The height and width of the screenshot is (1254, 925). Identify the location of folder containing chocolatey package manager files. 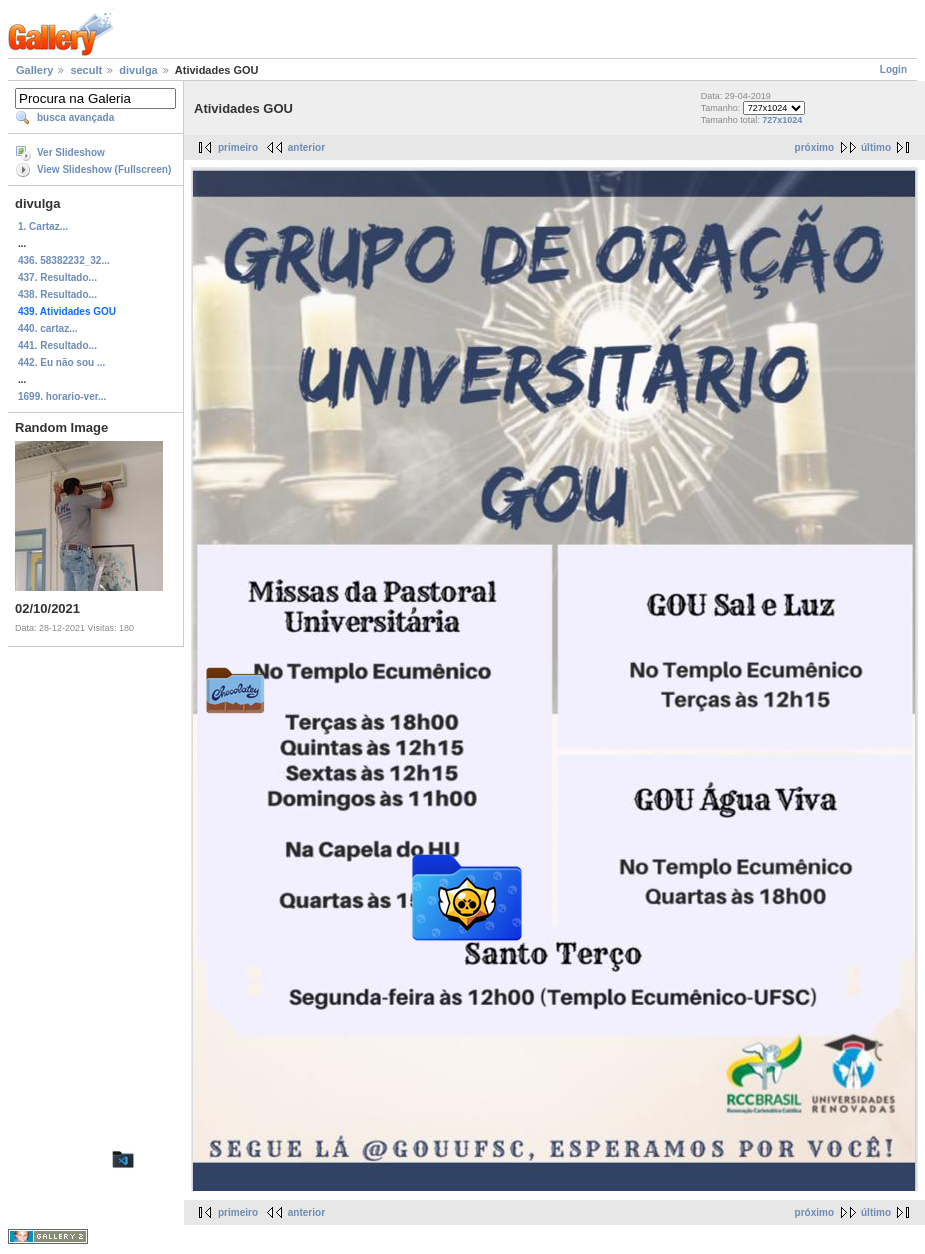
(235, 692).